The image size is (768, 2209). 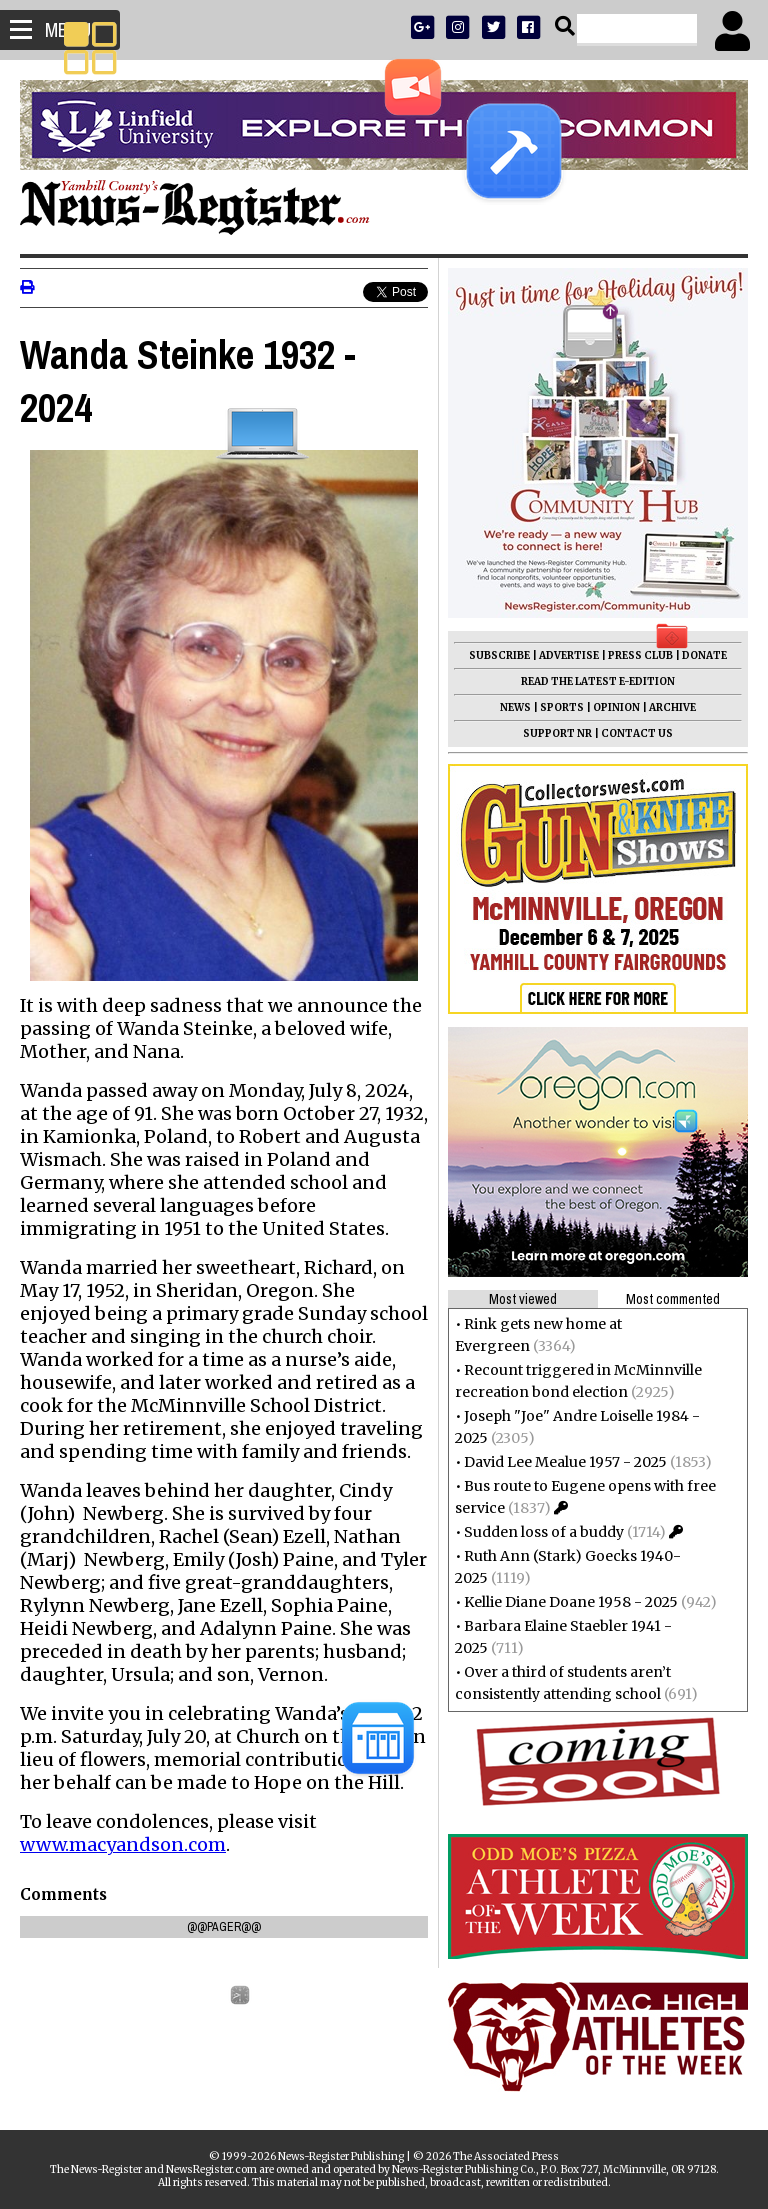 What do you see at coordinates (686, 1121) in the screenshot?
I see `open the adwaita demo app` at bounding box center [686, 1121].